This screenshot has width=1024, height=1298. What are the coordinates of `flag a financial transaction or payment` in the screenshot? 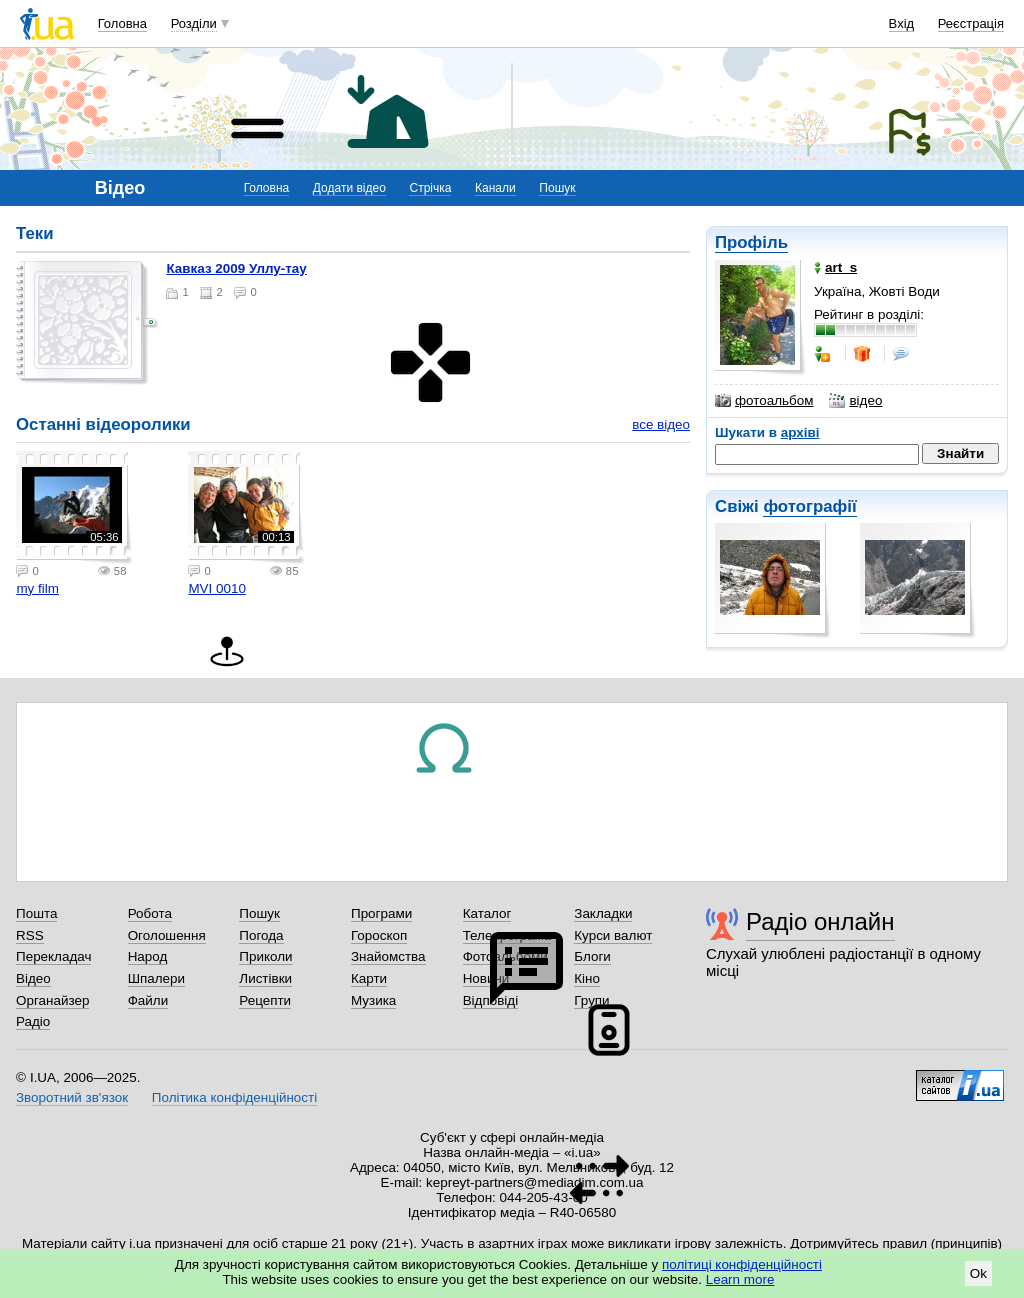 It's located at (907, 130).